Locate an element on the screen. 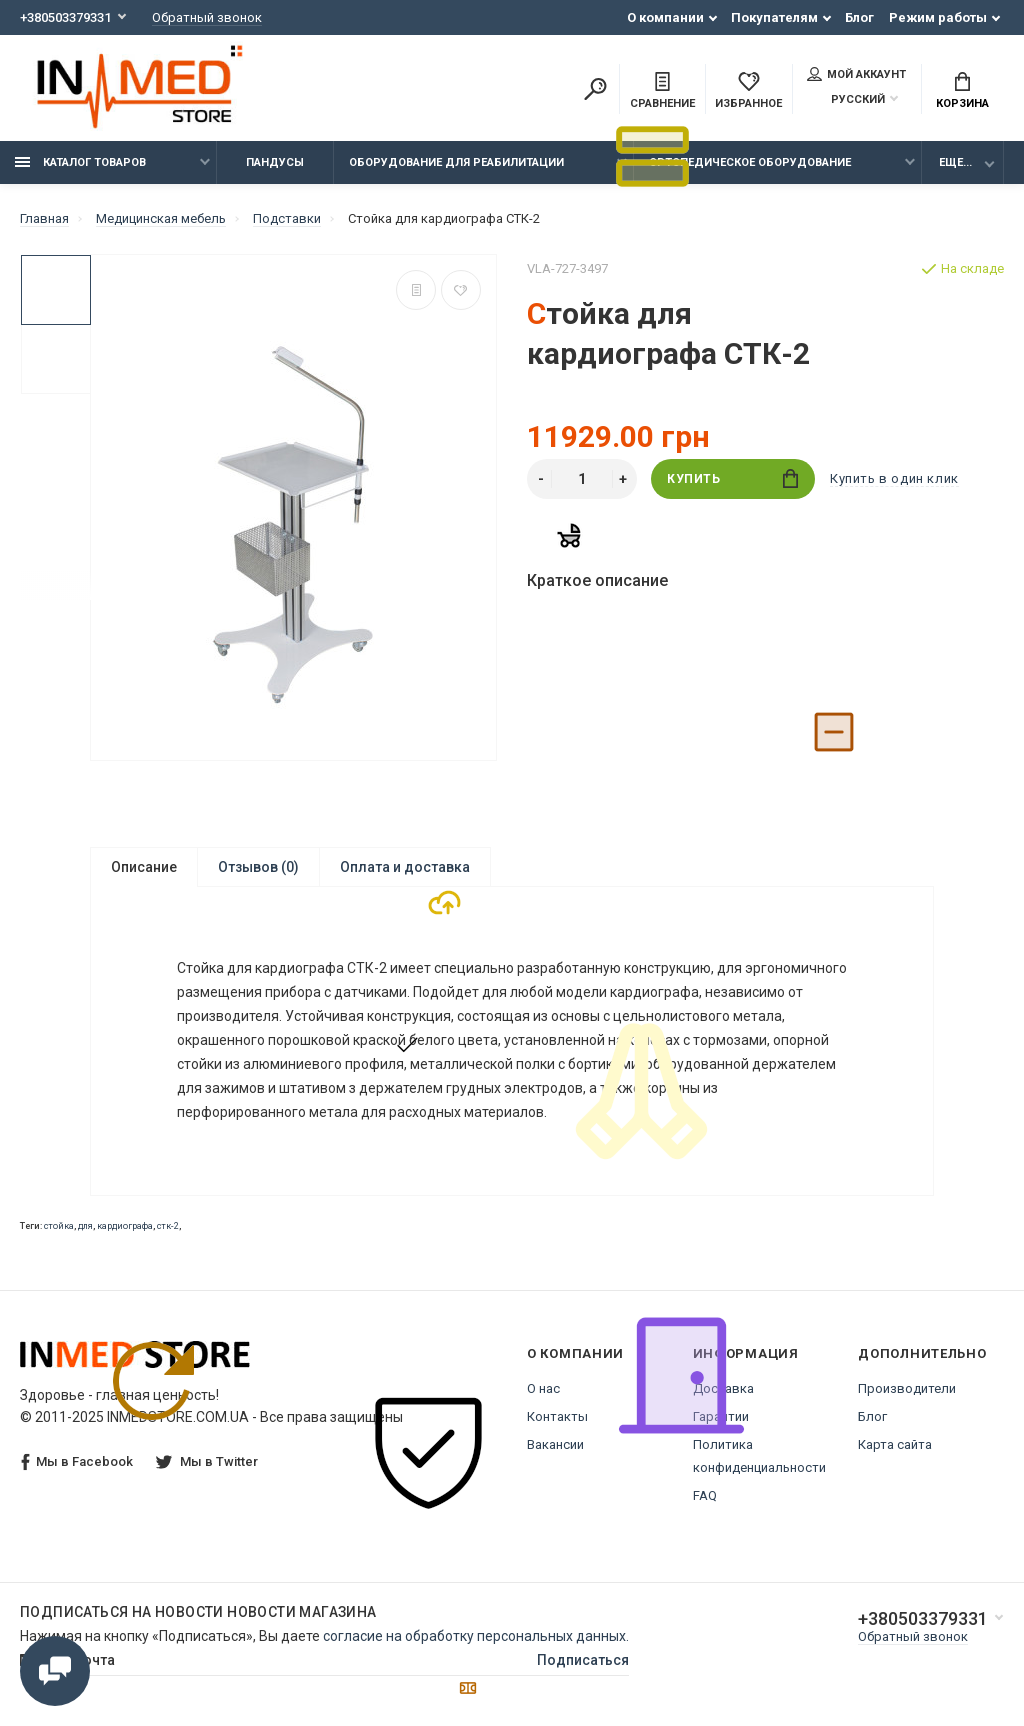 This screenshot has width=1024, height=1726. indicates child-friendly or family-friendly location is located at coordinates (569, 535).